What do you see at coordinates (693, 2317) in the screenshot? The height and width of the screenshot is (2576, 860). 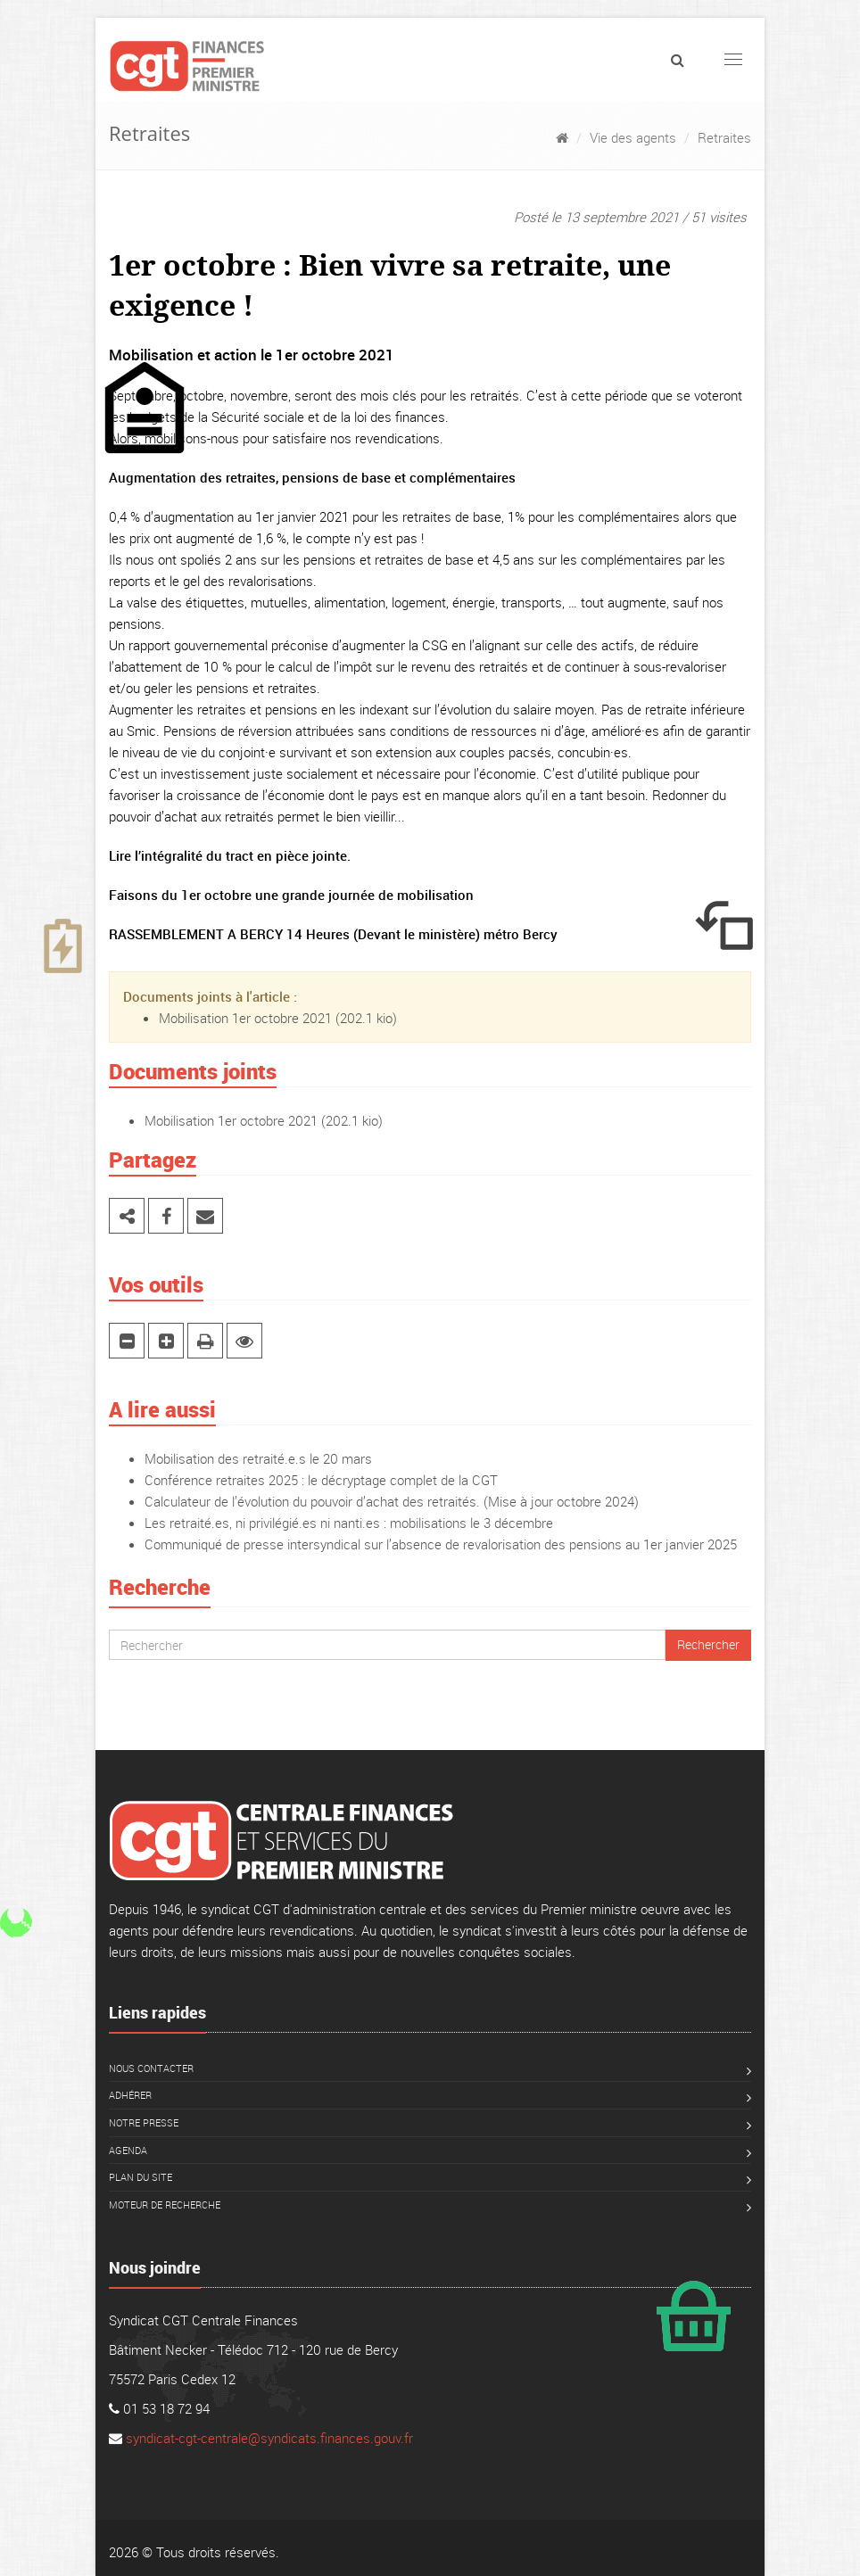 I see `view your shopping basket` at bounding box center [693, 2317].